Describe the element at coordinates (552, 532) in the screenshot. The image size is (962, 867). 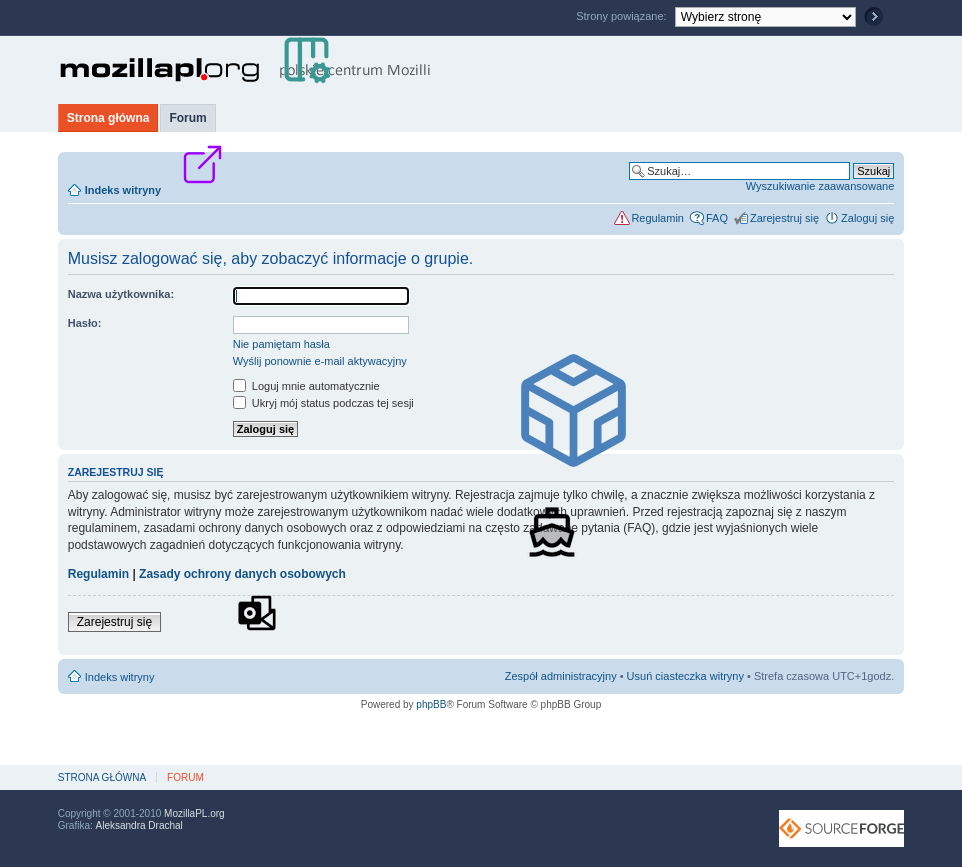
I see `get directions by ferry or boat` at that location.